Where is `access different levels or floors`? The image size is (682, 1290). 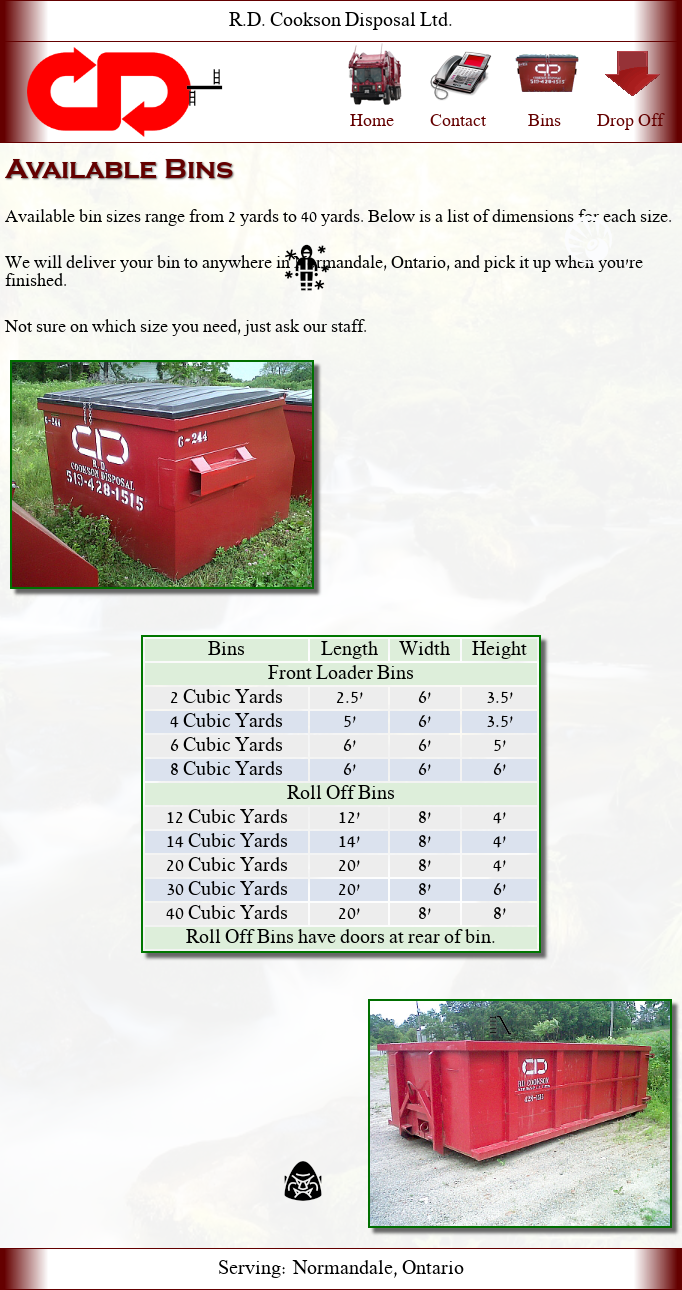 access different levels or floors is located at coordinates (204, 87).